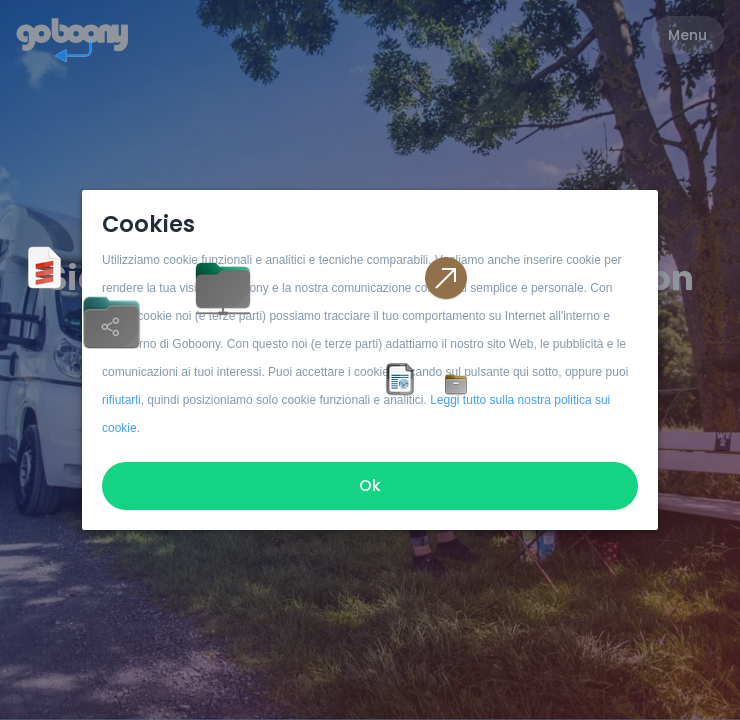 The width and height of the screenshot is (740, 720). I want to click on open your public shared folder, so click(111, 322).